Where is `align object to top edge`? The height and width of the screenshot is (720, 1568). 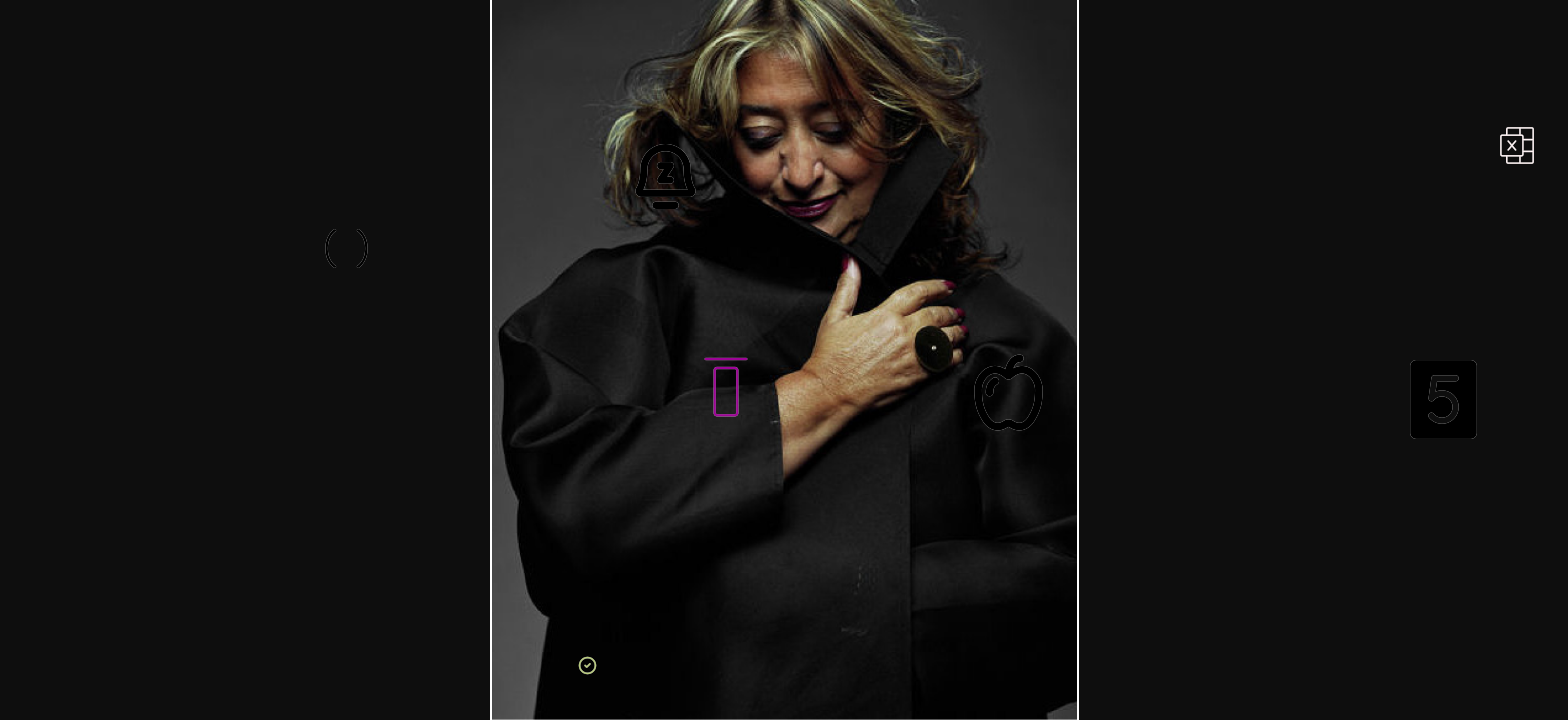 align object to top edge is located at coordinates (726, 386).